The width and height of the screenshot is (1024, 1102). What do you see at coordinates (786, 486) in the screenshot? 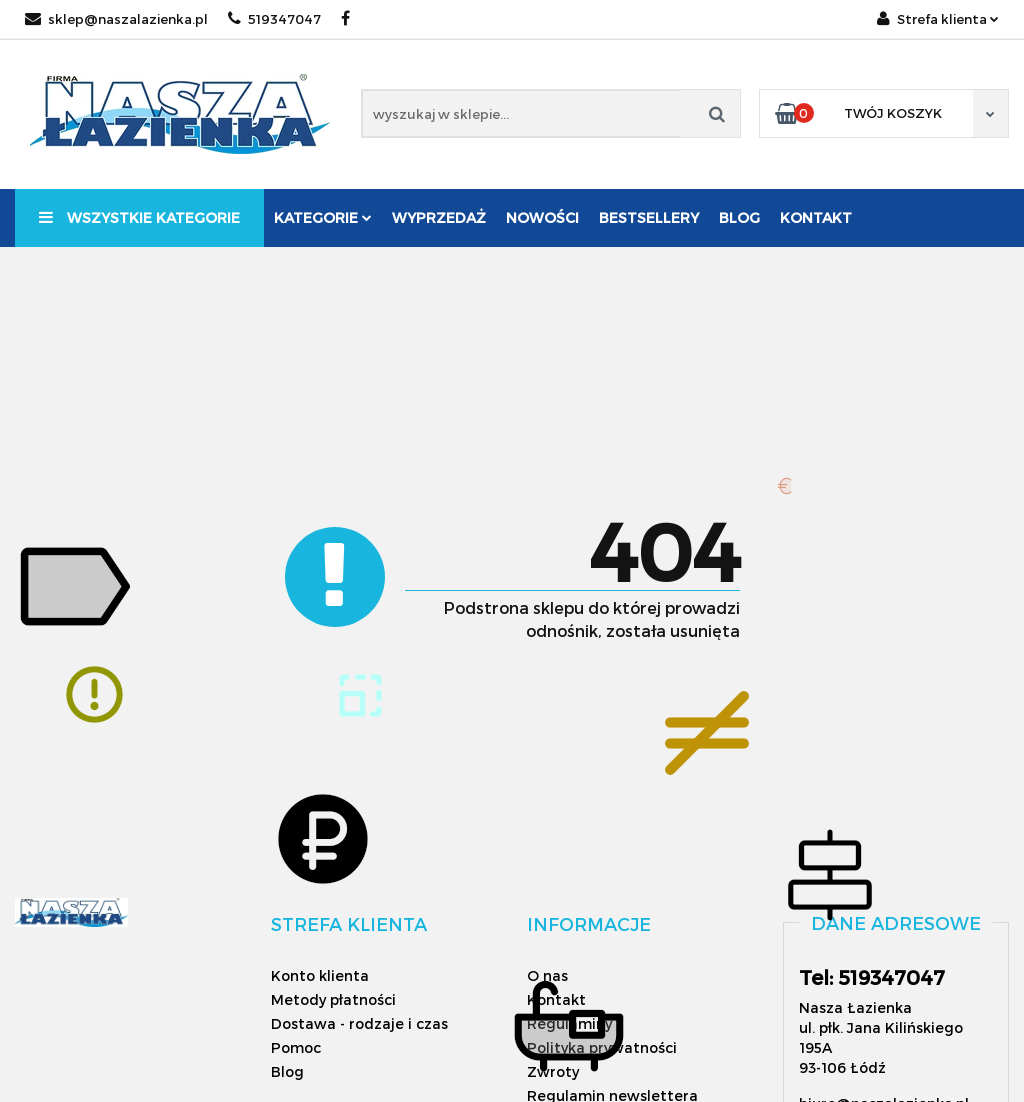
I see `view euro currency or pricing` at bounding box center [786, 486].